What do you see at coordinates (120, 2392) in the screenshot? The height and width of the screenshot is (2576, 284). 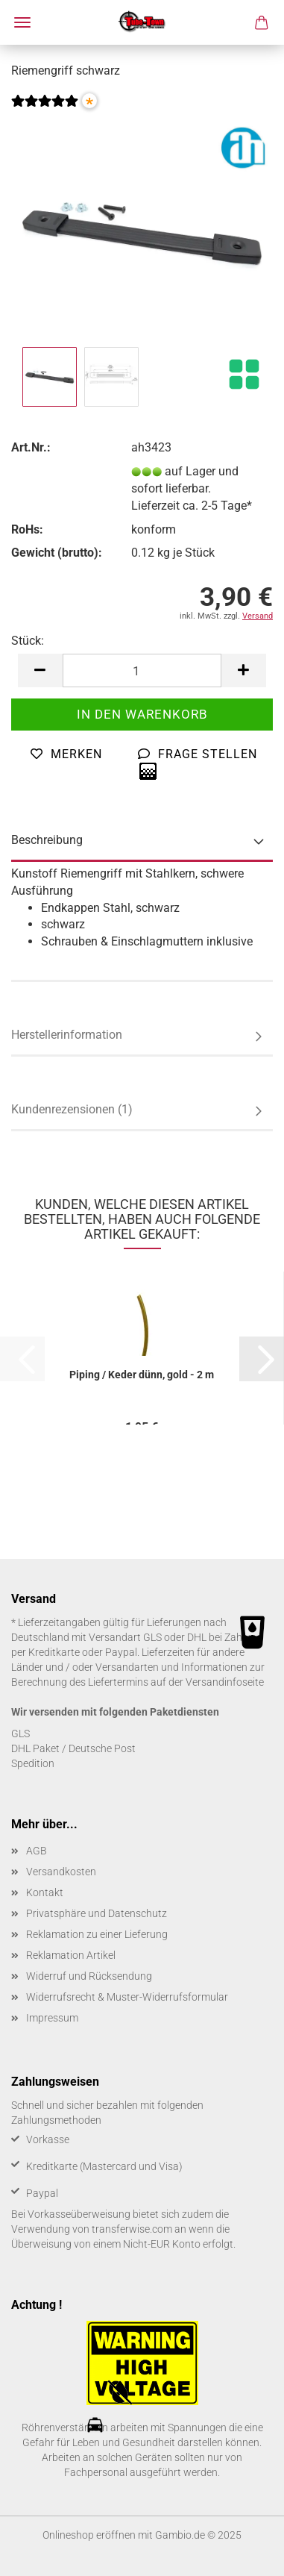 I see `disable water or liquid detection` at bounding box center [120, 2392].